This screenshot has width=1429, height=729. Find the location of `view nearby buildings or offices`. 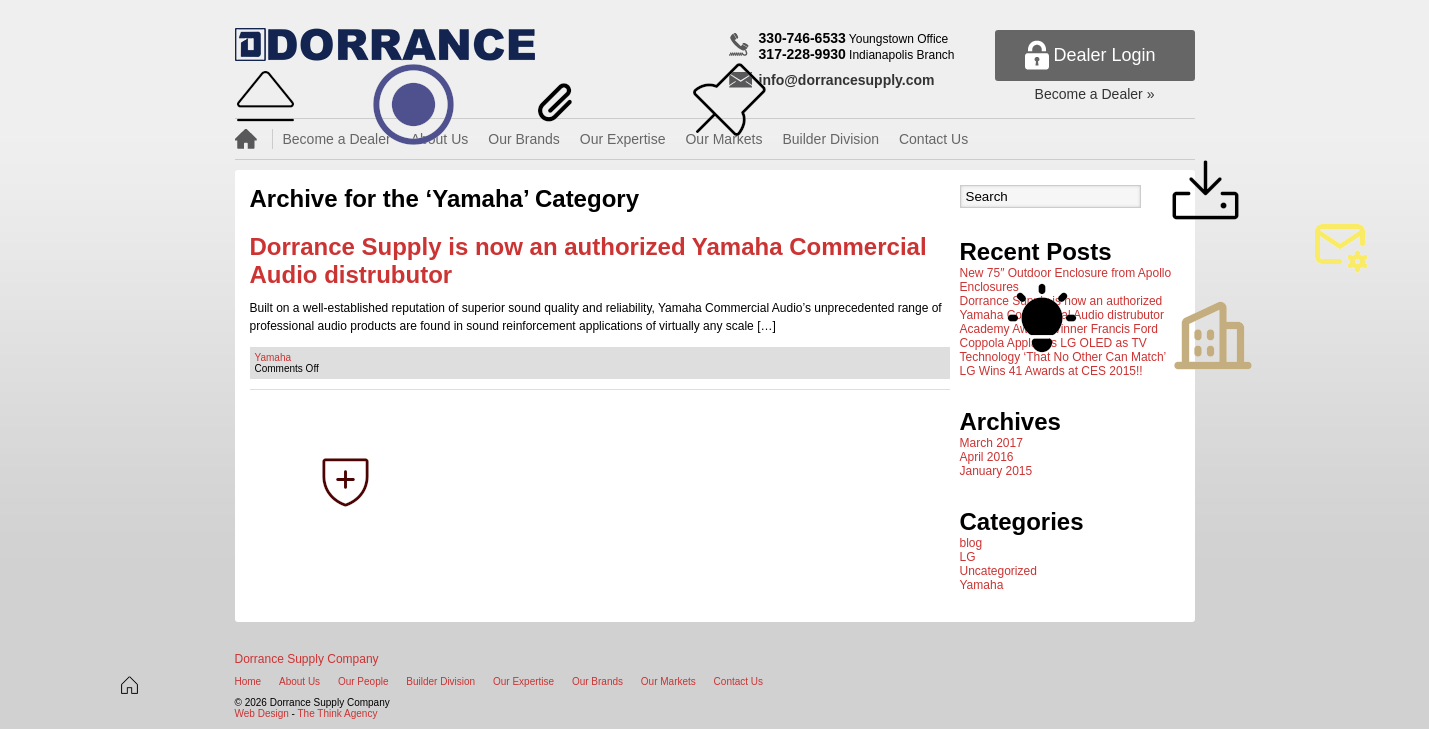

view nearby buildings or offices is located at coordinates (1213, 338).